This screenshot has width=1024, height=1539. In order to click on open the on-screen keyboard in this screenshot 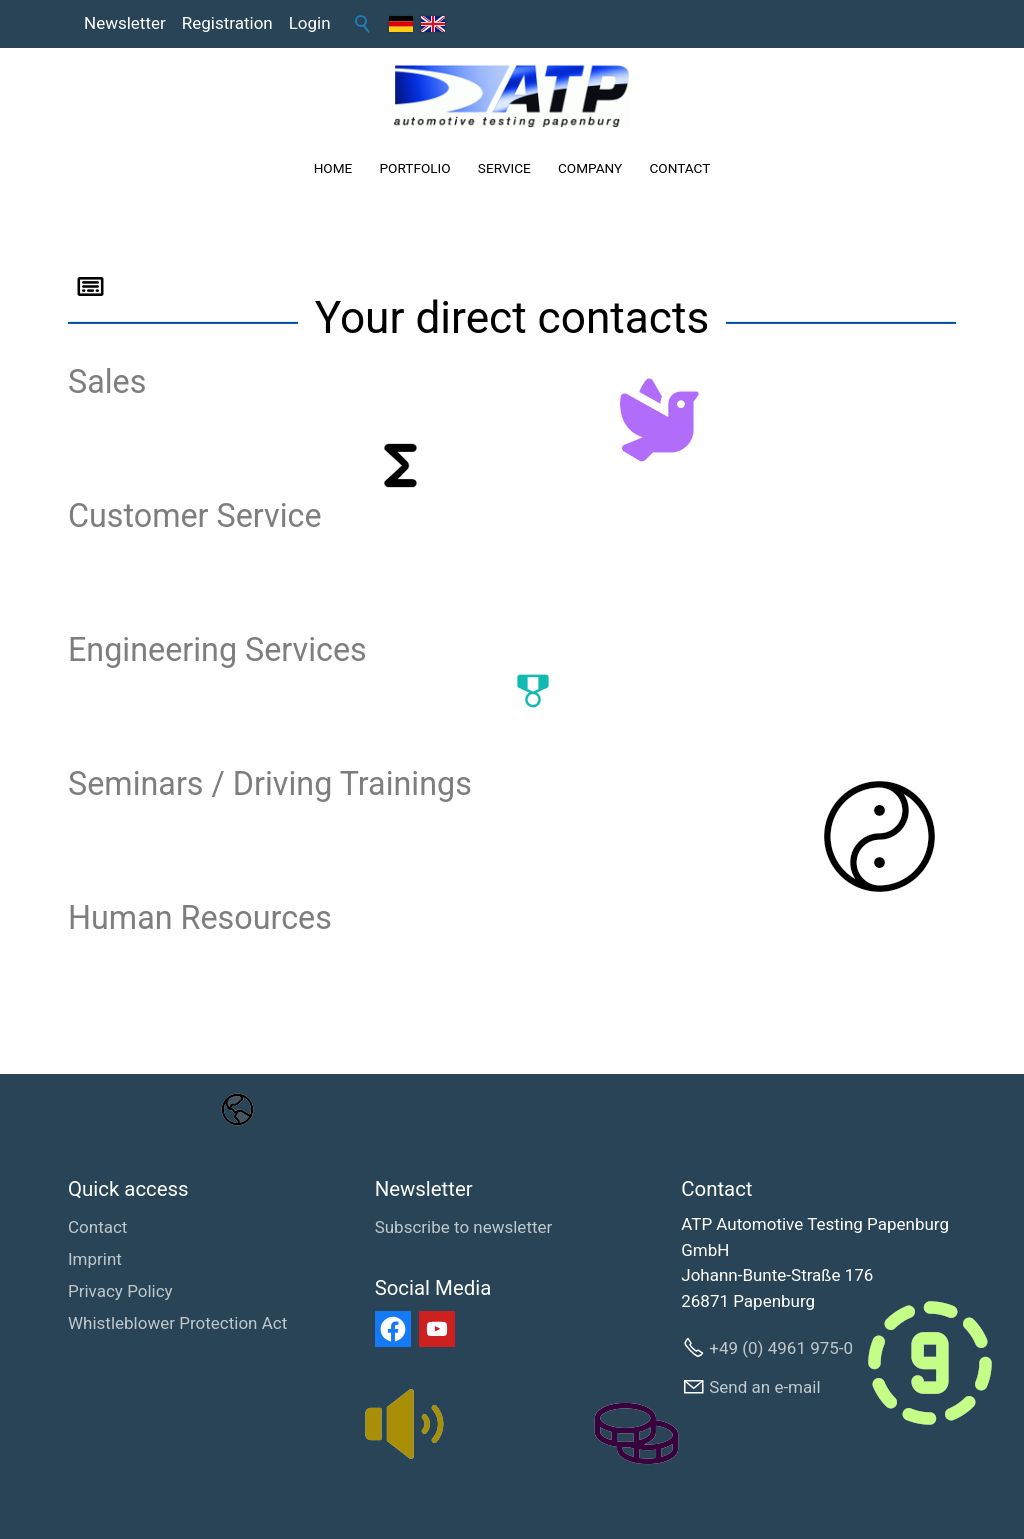, I will do `click(90, 286)`.